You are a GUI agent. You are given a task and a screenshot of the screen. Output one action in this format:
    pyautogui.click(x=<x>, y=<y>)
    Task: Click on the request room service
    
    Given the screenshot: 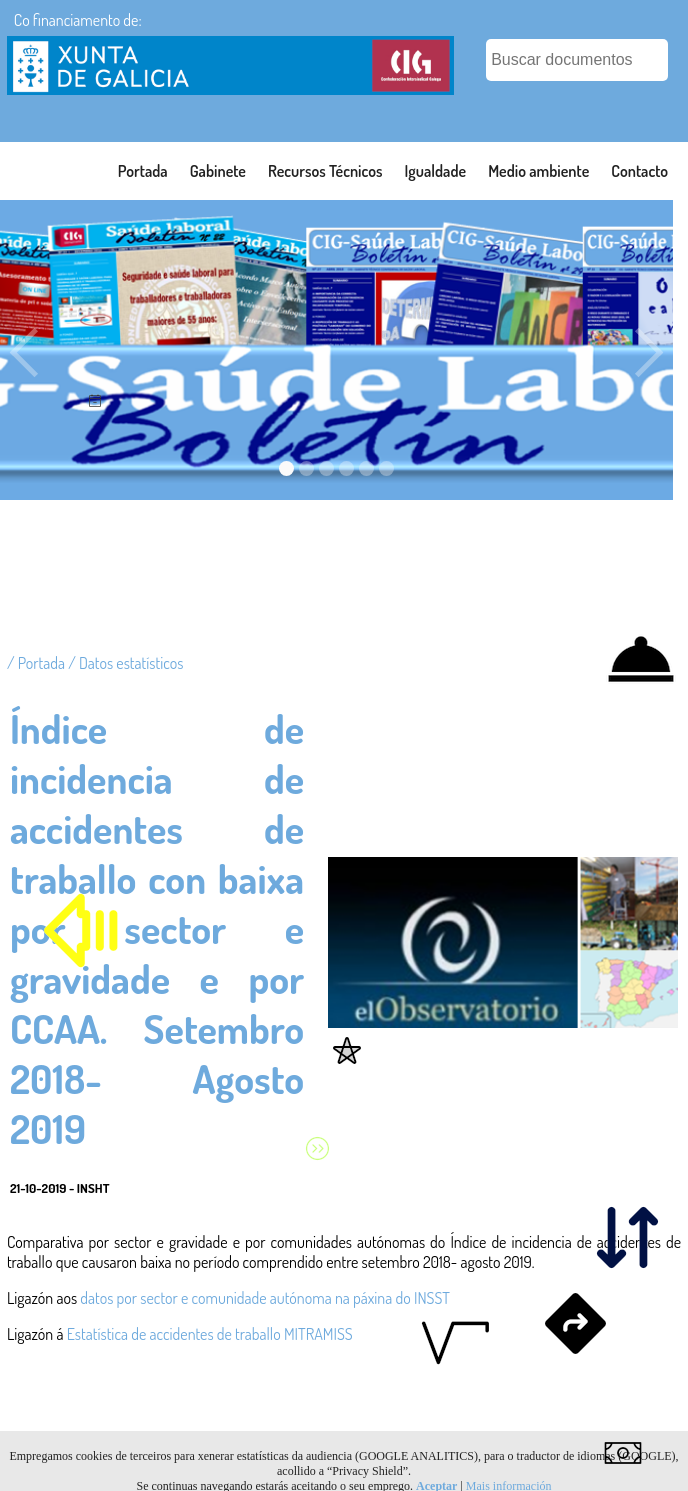 What is the action you would take?
    pyautogui.click(x=641, y=659)
    